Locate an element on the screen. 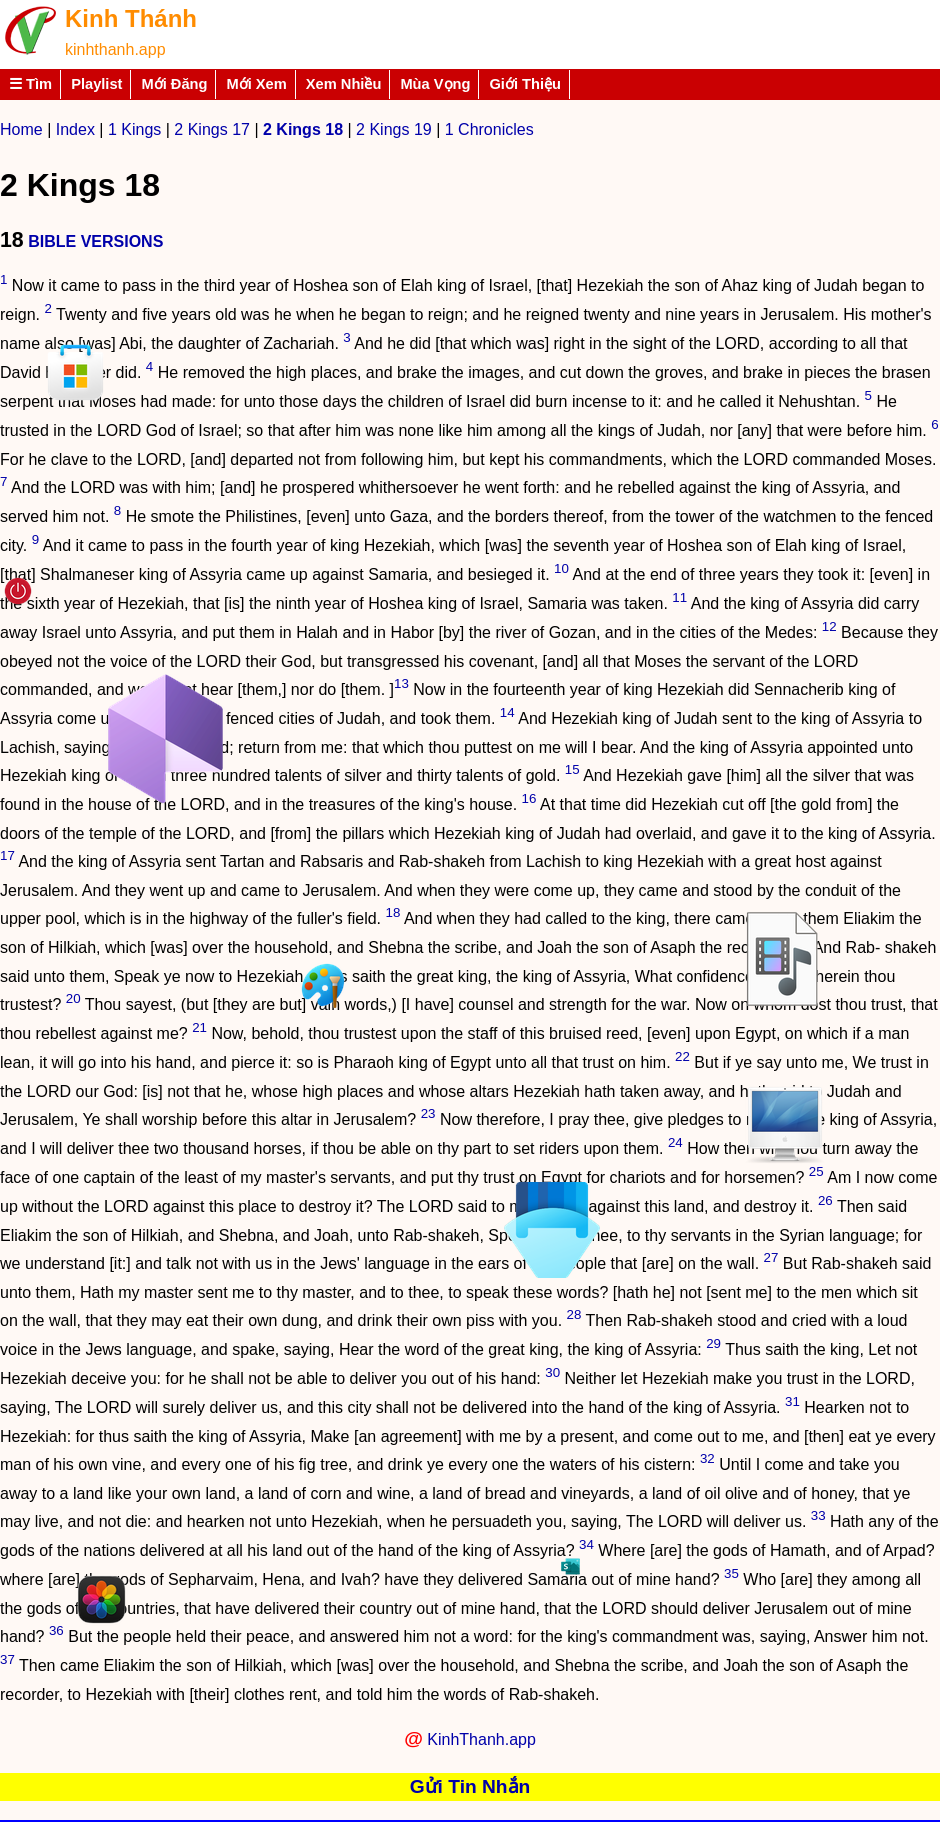  open the warehouse app for managing software packages is located at coordinates (552, 1230).